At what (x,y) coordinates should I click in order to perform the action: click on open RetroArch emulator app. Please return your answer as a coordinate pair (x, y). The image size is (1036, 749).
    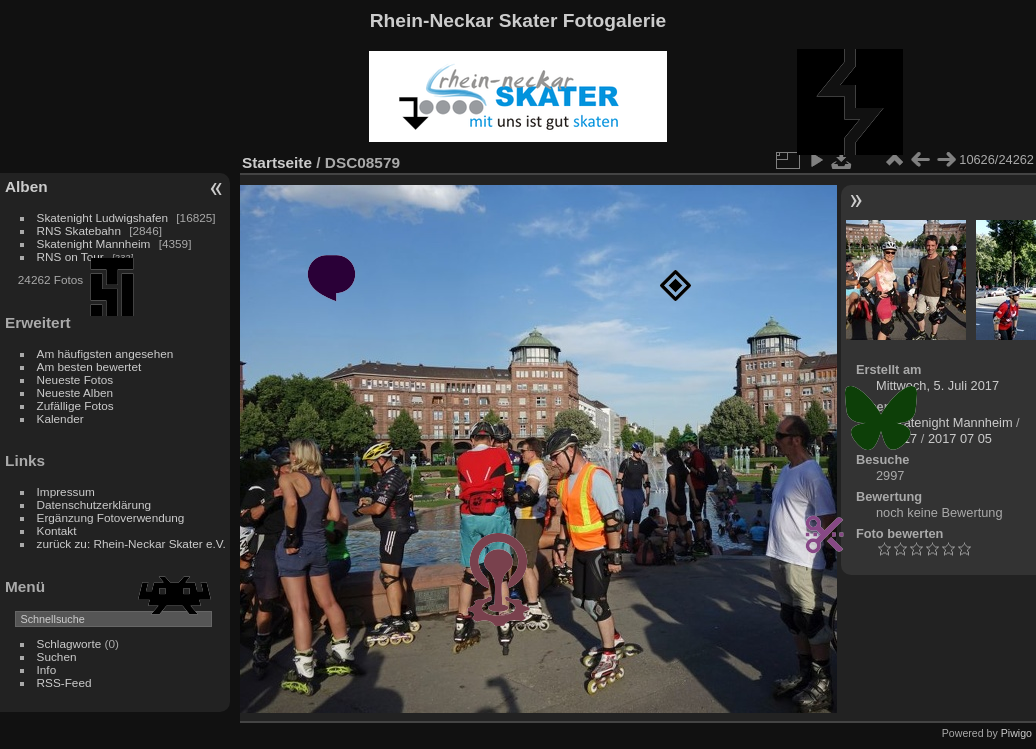
    Looking at the image, I should click on (174, 595).